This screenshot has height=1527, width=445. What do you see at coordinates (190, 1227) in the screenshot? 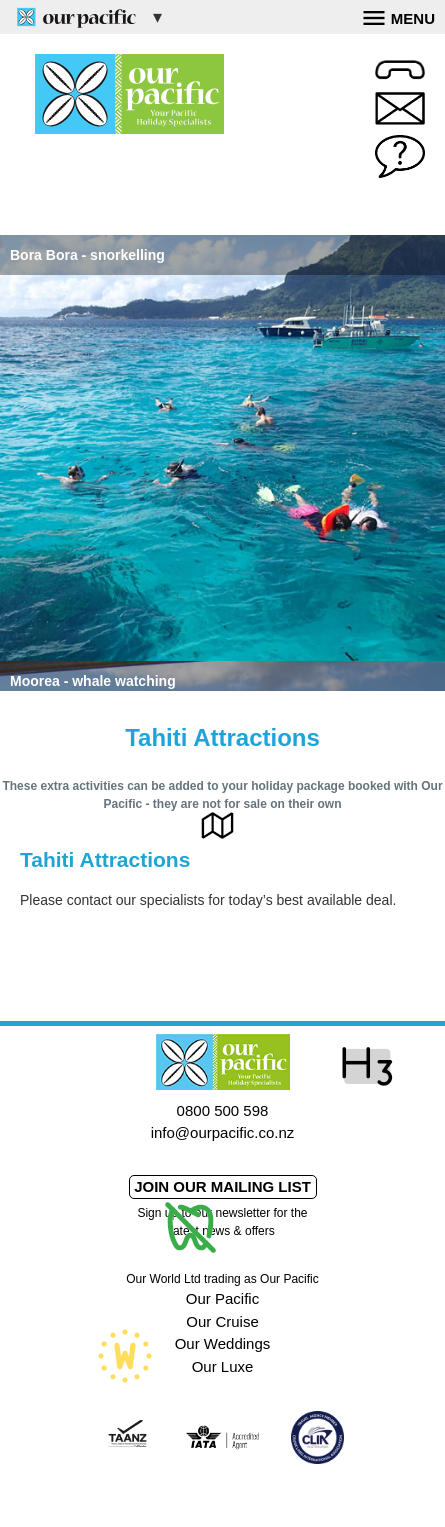
I see `dental services unavailable` at bounding box center [190, 1227].